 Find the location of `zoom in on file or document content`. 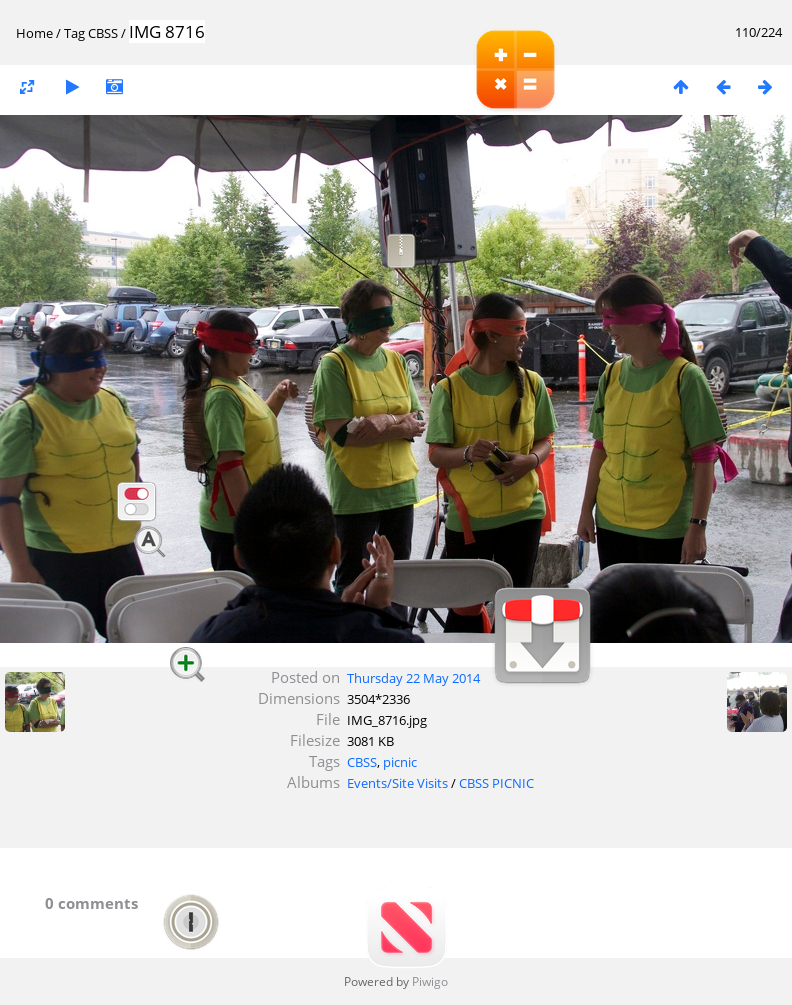

zoom in on file or document content is located at coordinates (187, 664).